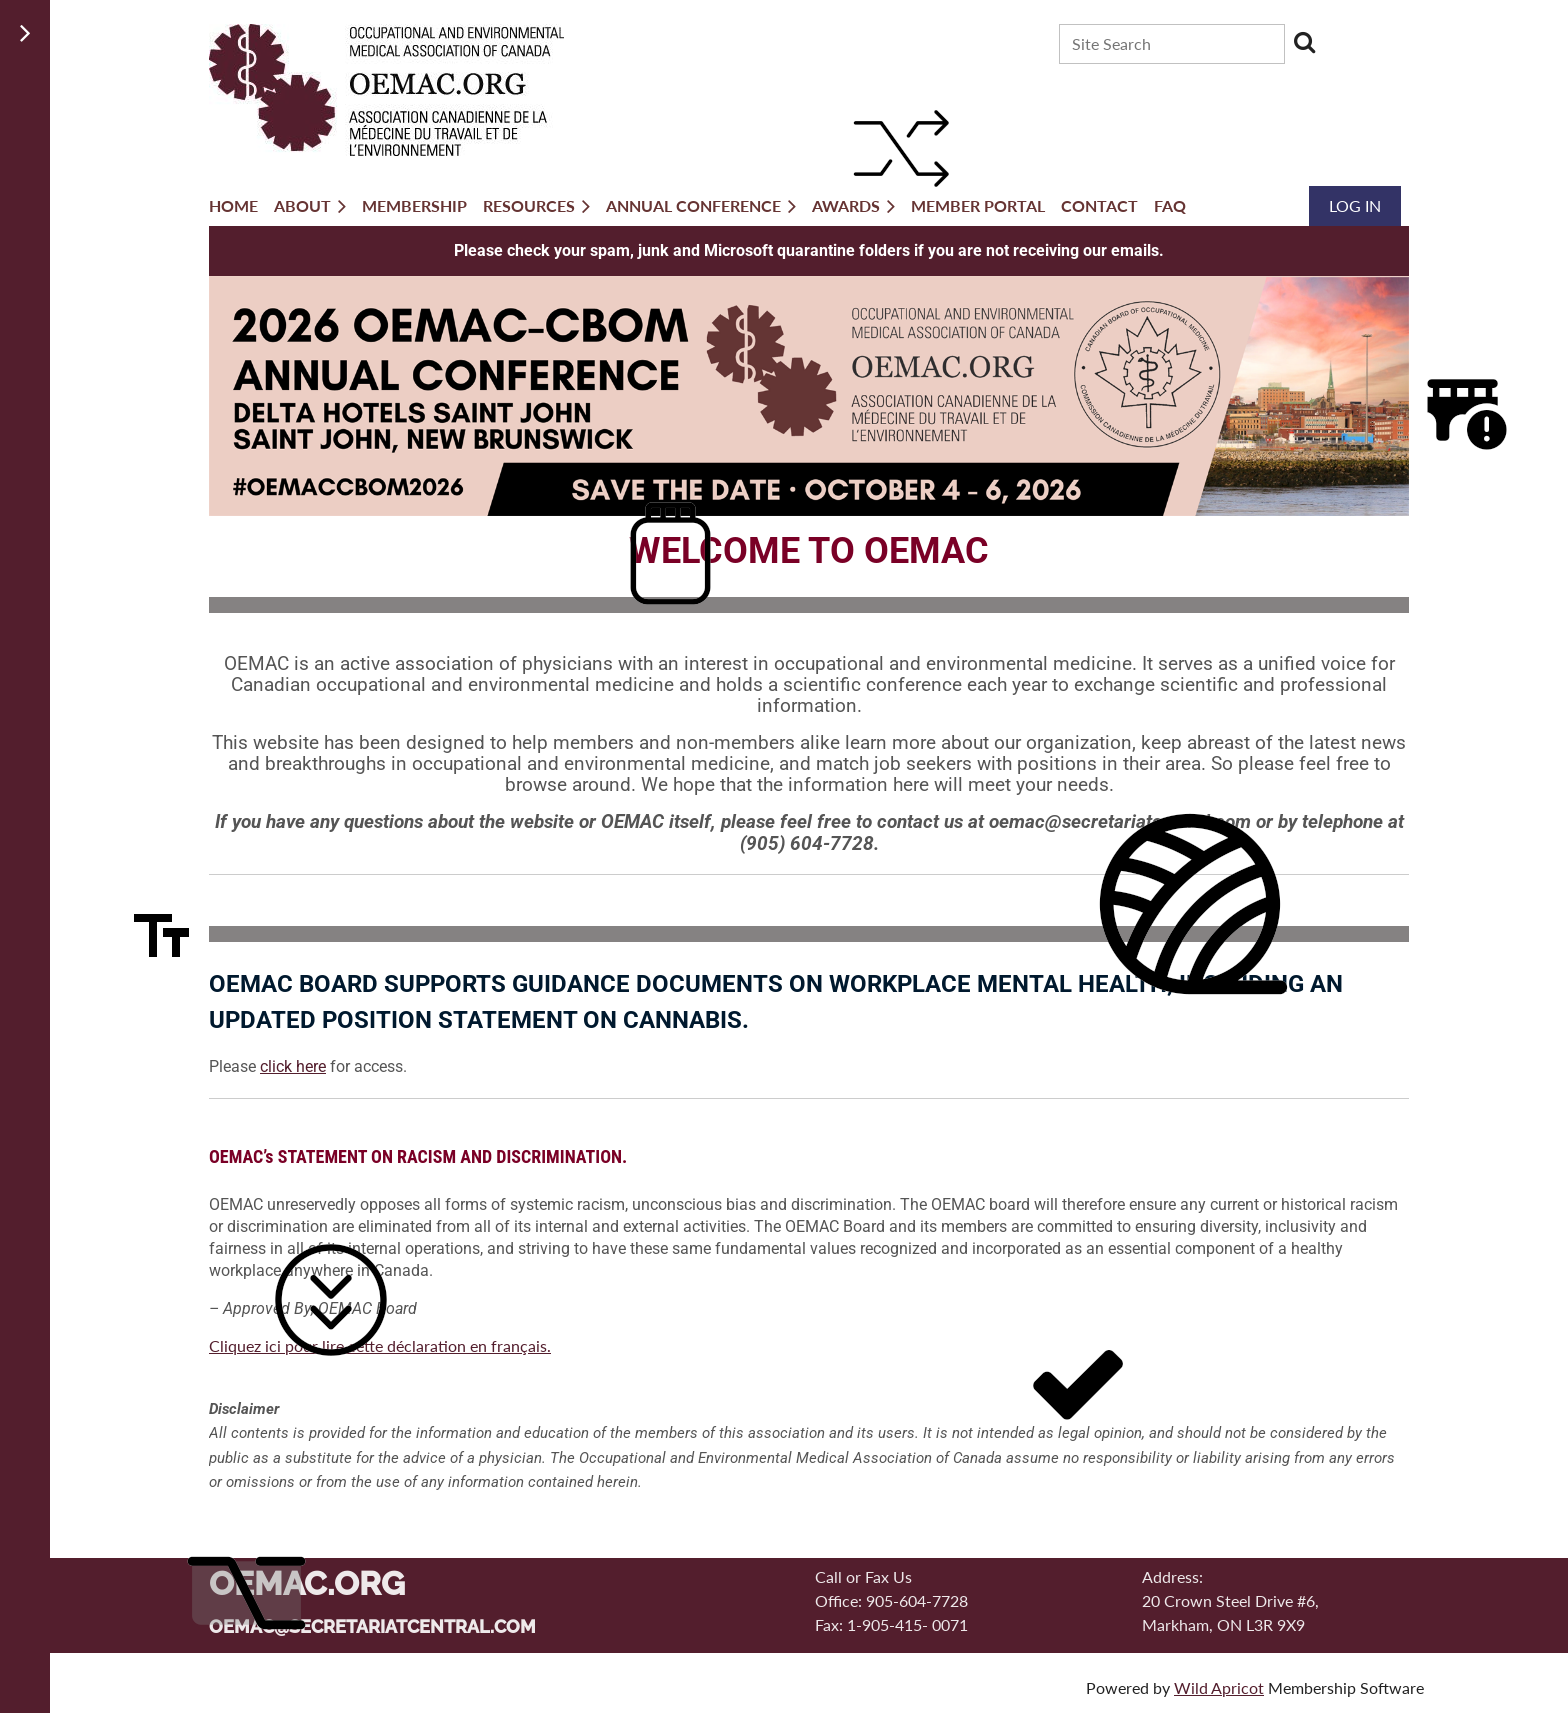 The height and width of the screenshot is (1713, 1568). What do you see at coordinates (161, 936) in the screenshot?
I see `adjust text formatting options` at bounding box center [161, 936].